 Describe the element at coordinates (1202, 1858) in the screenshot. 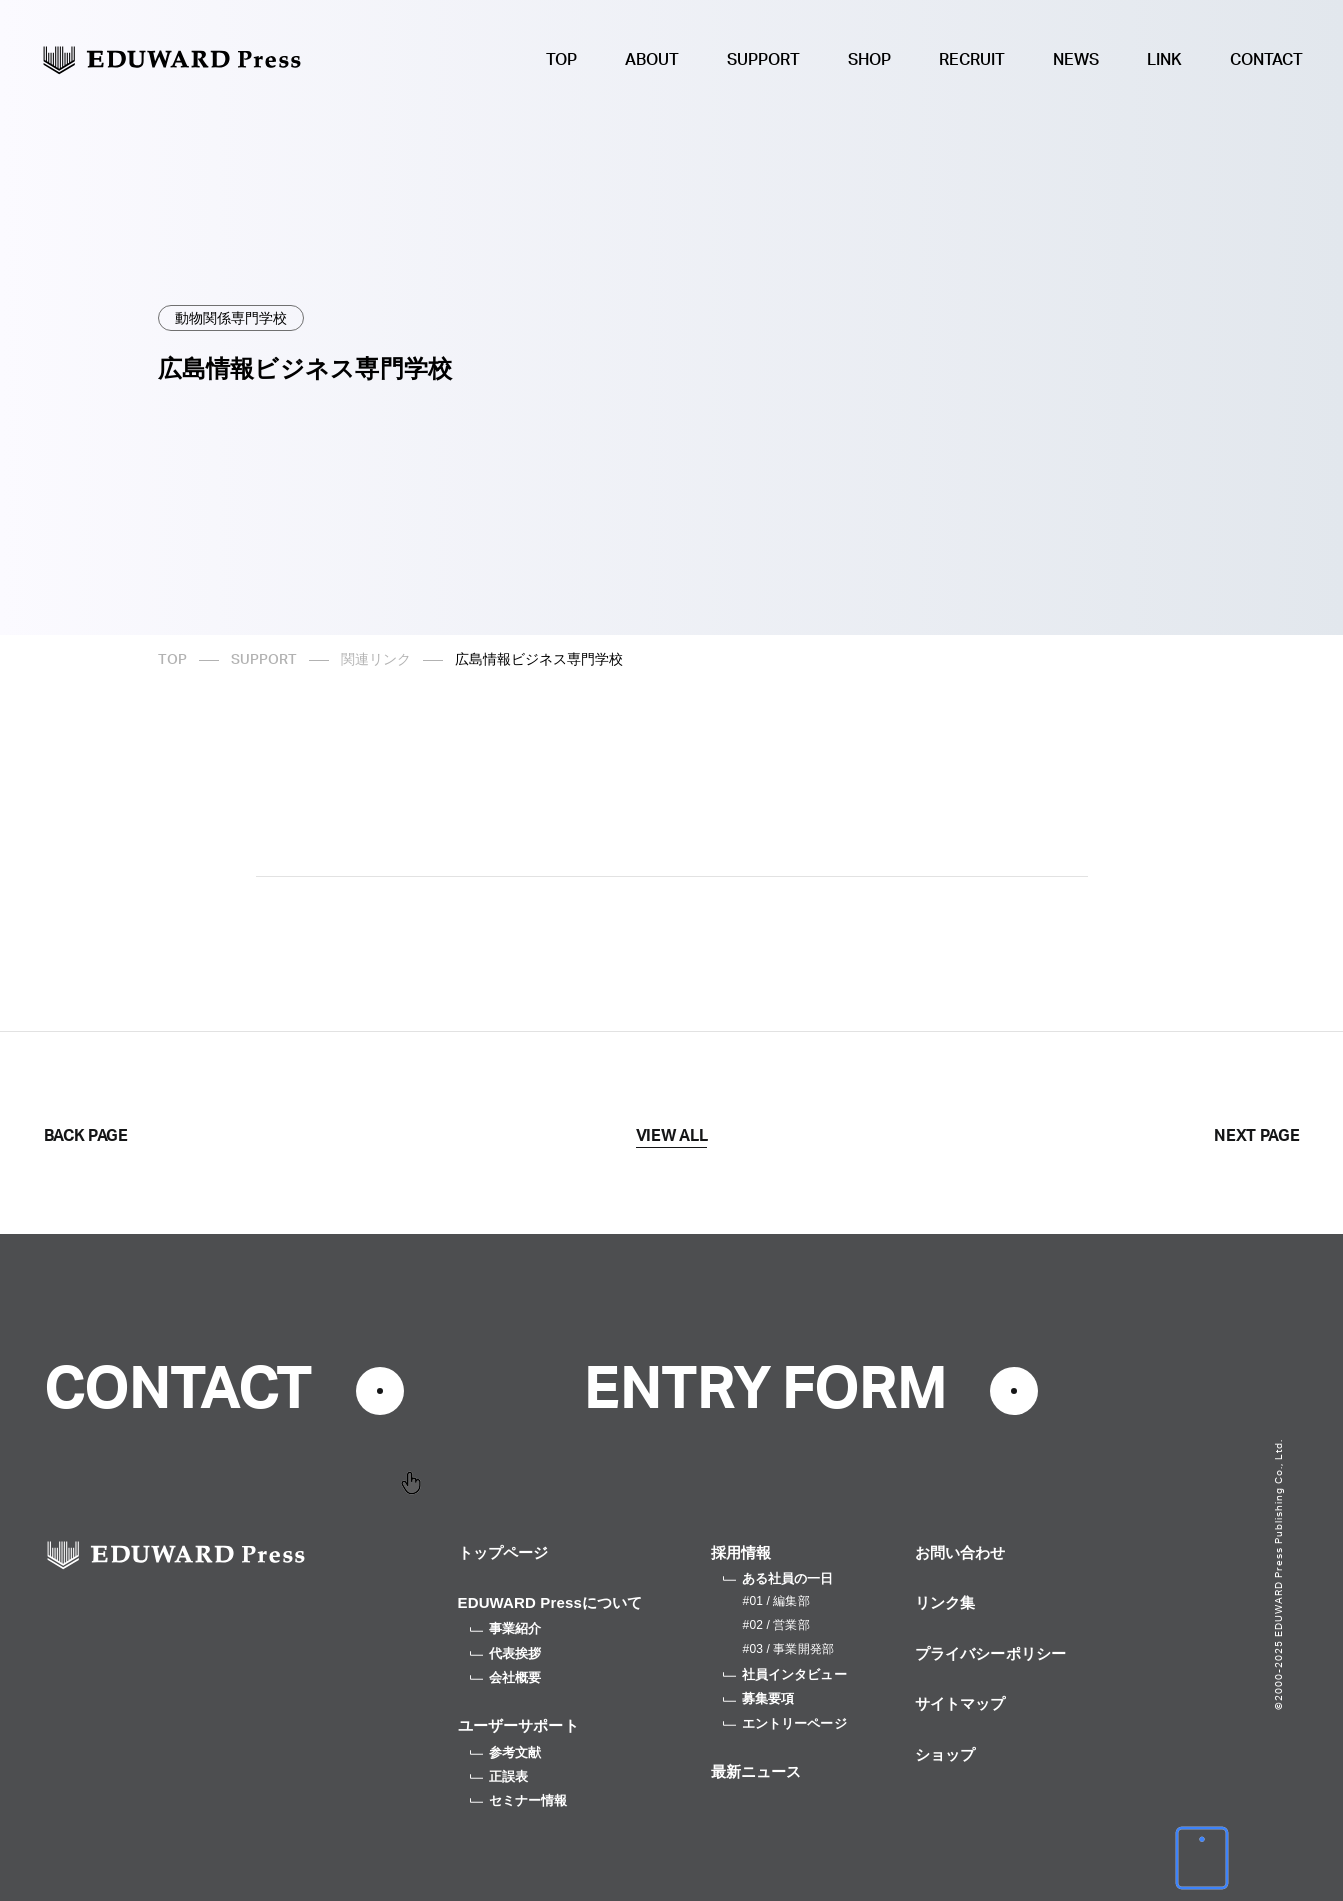

I see `access tablet camera settings` at that location.